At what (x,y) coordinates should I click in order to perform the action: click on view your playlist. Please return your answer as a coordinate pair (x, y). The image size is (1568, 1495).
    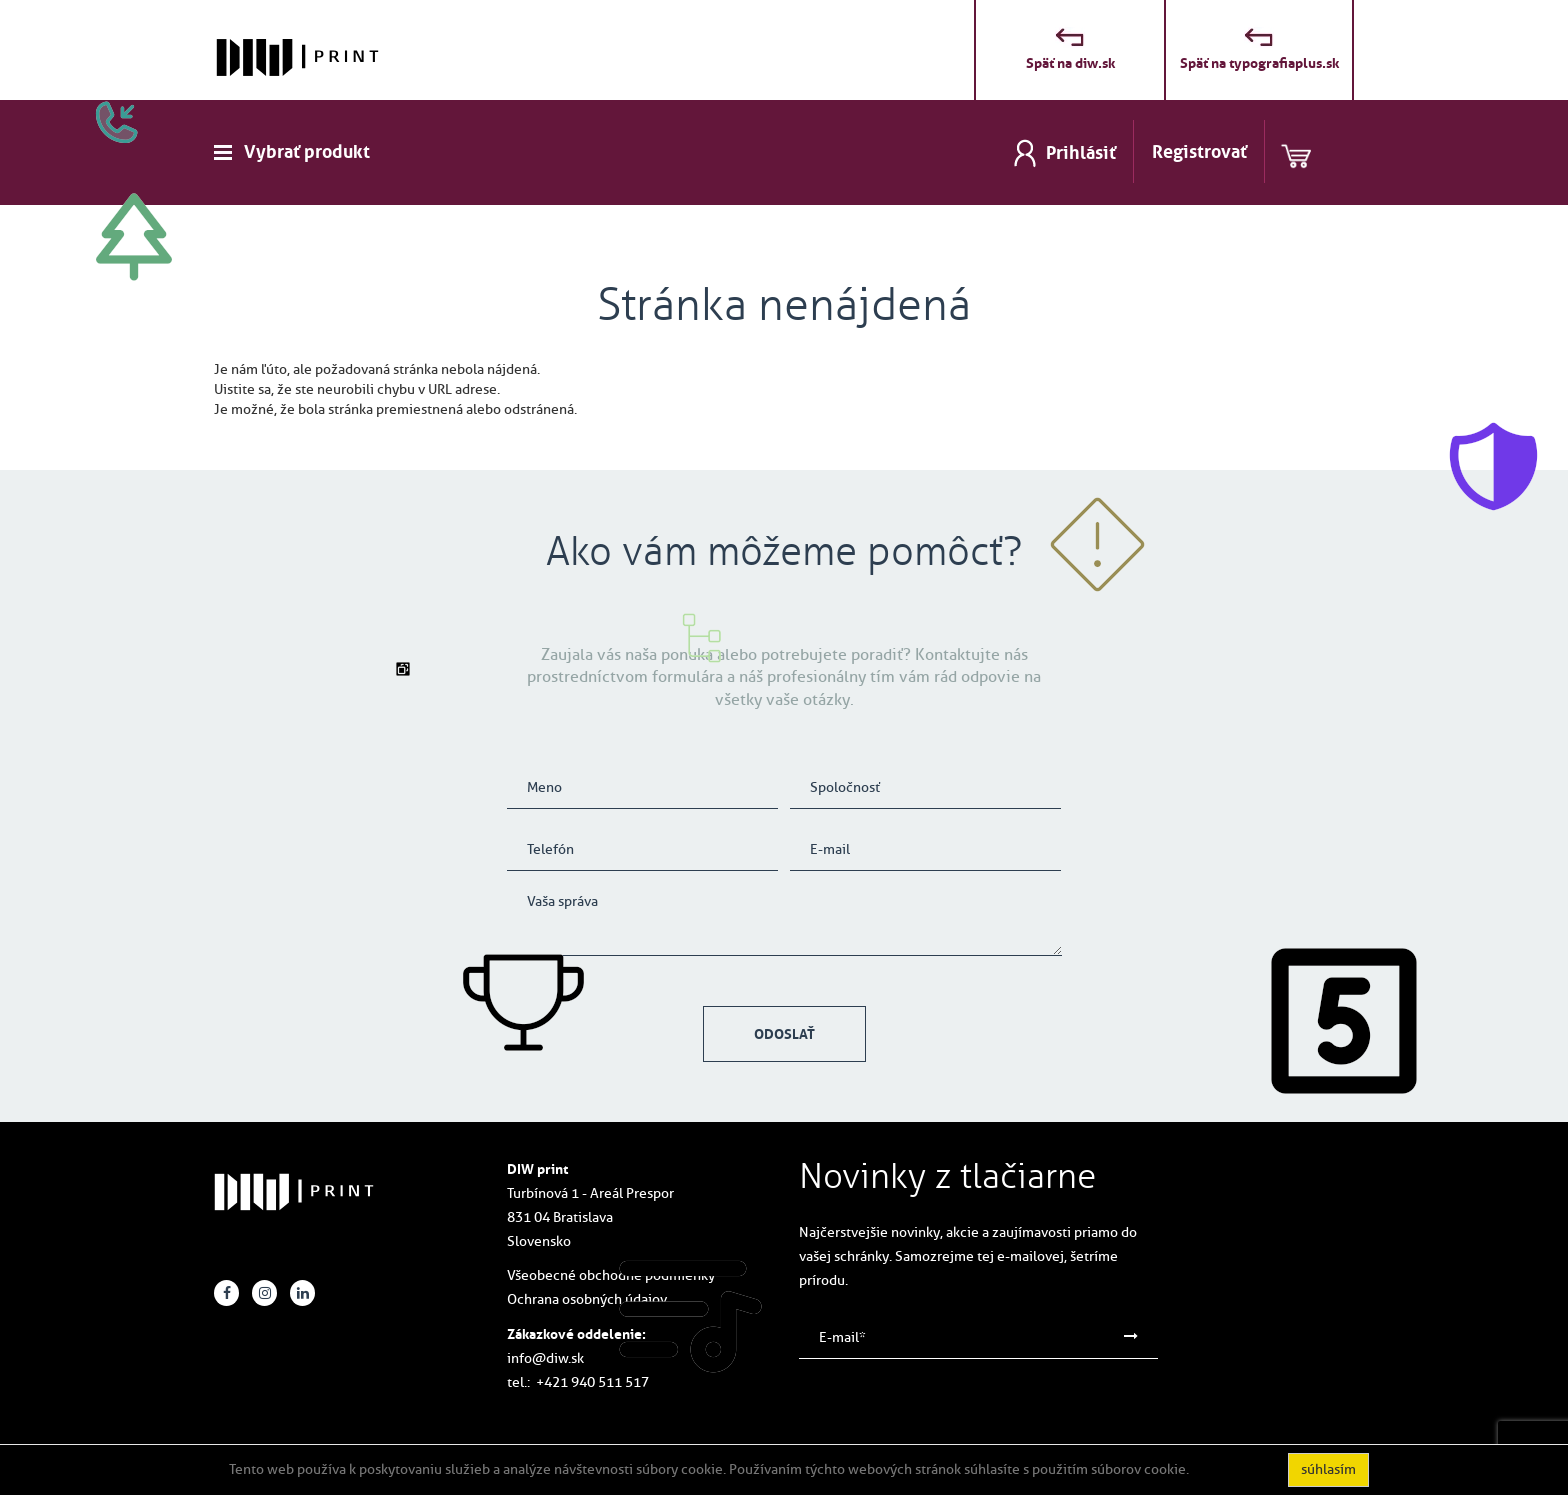
    Looking at the image, I should click on (683, 1309).